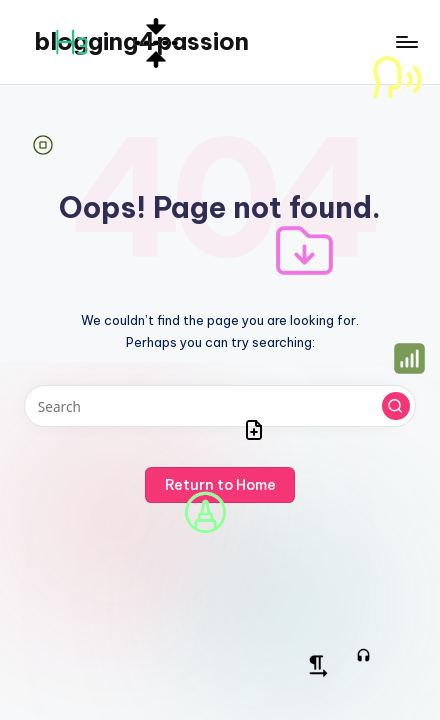  I want to click on stop media playback, so click(43, 145).